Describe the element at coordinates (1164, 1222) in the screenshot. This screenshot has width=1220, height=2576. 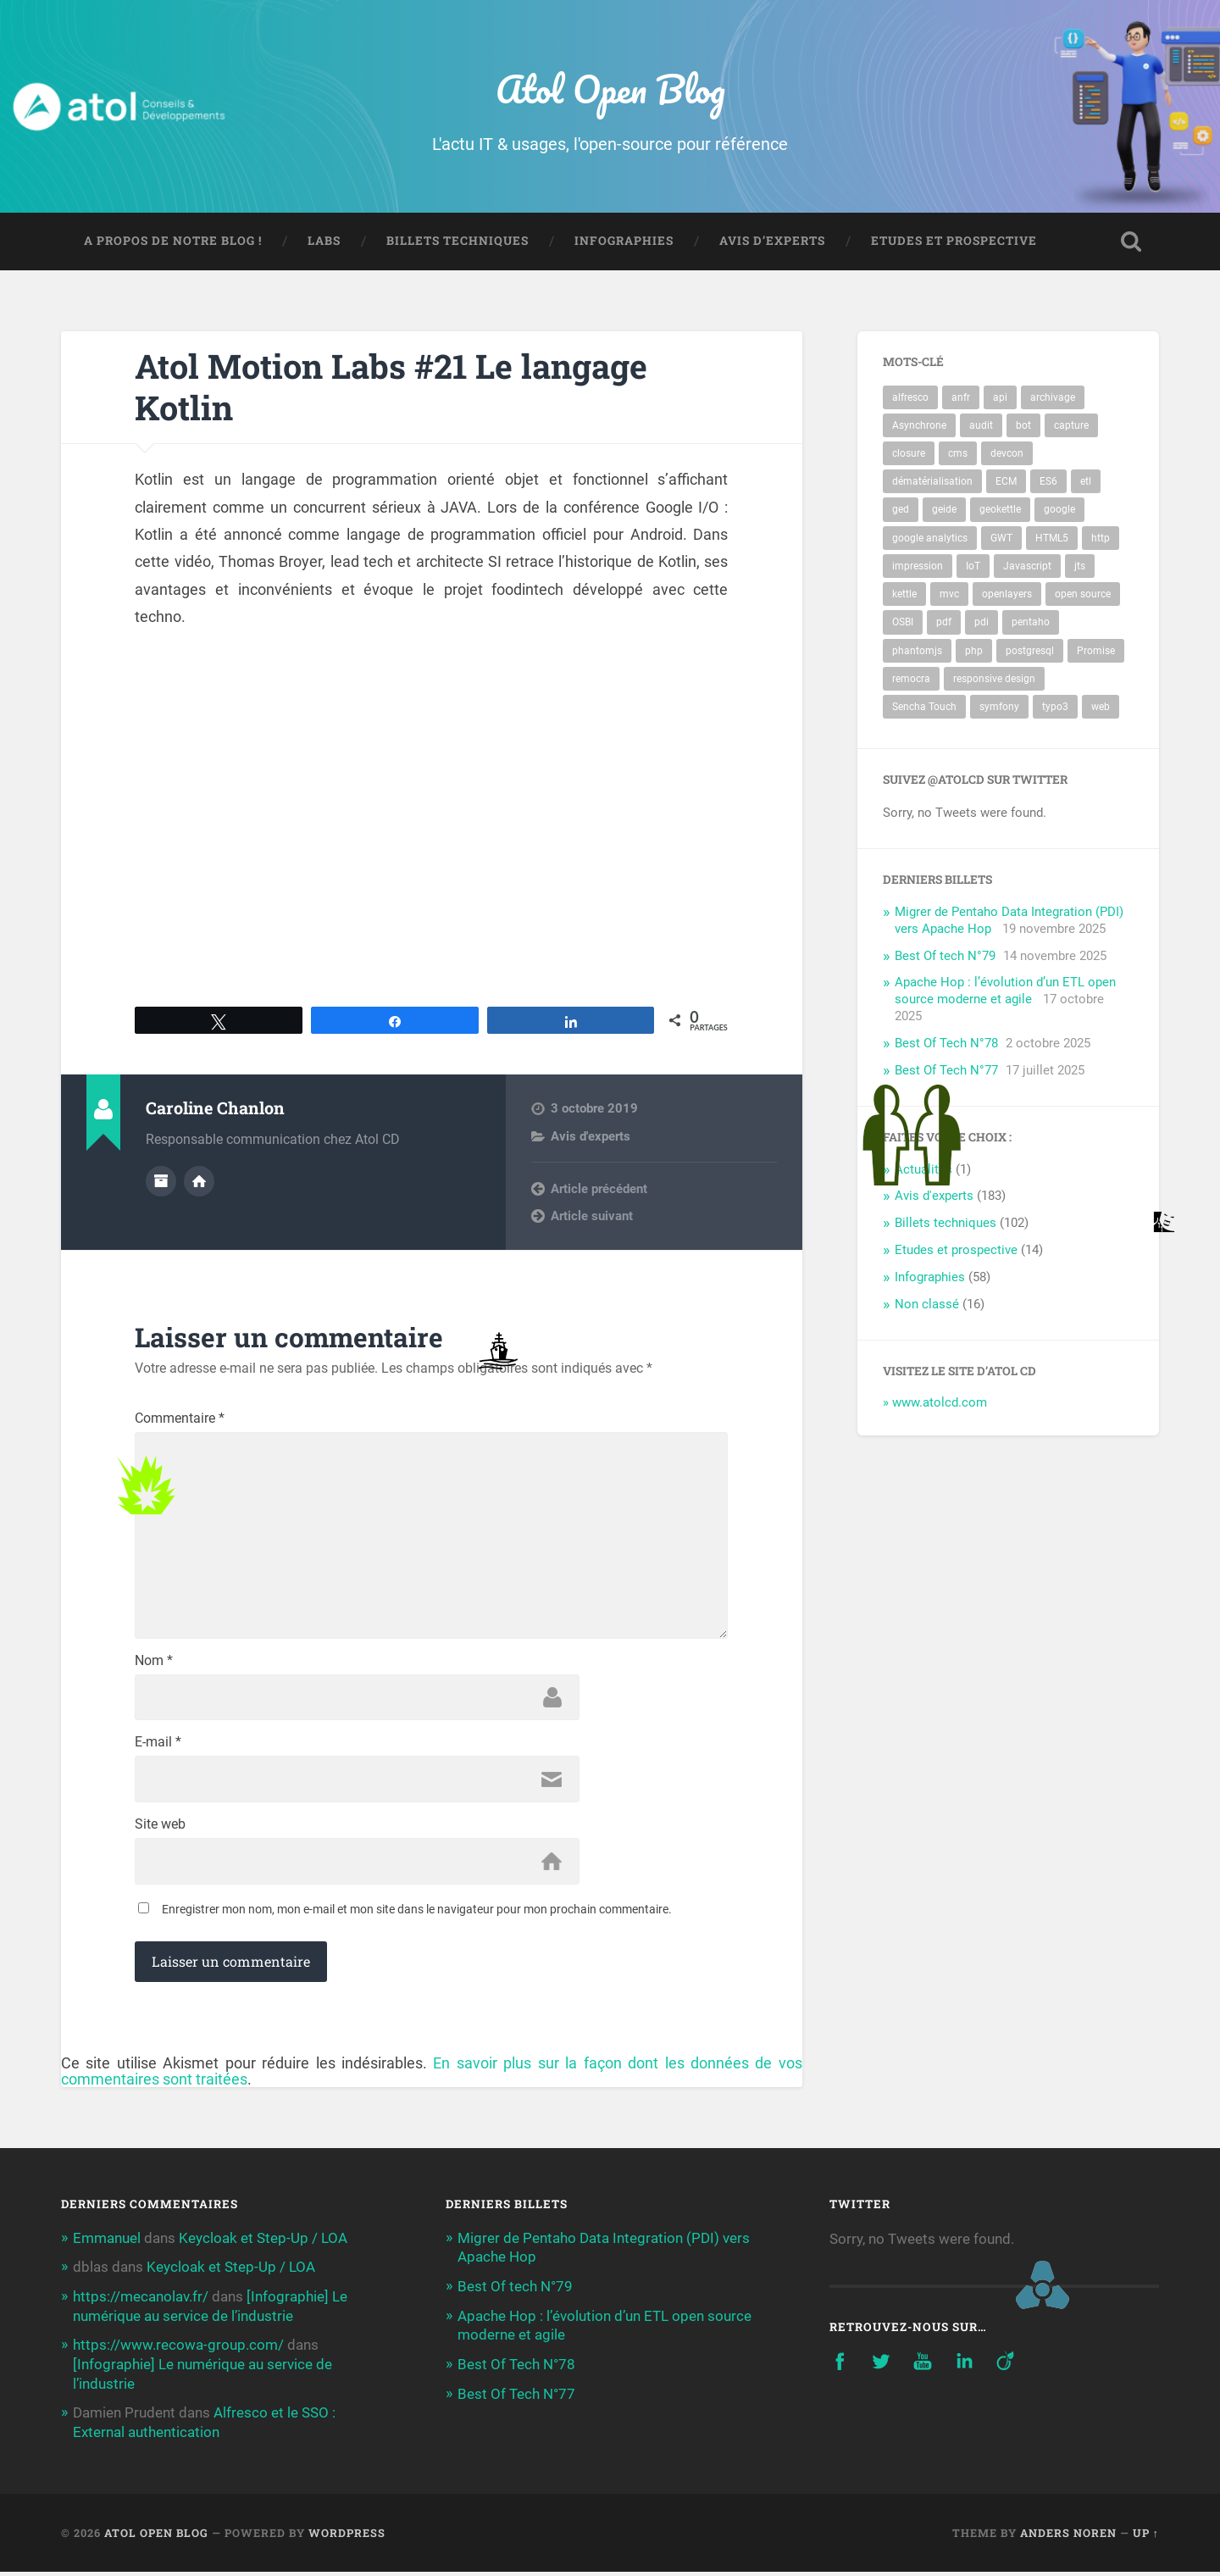
I see `vampire bite attack action in a game` at that location.